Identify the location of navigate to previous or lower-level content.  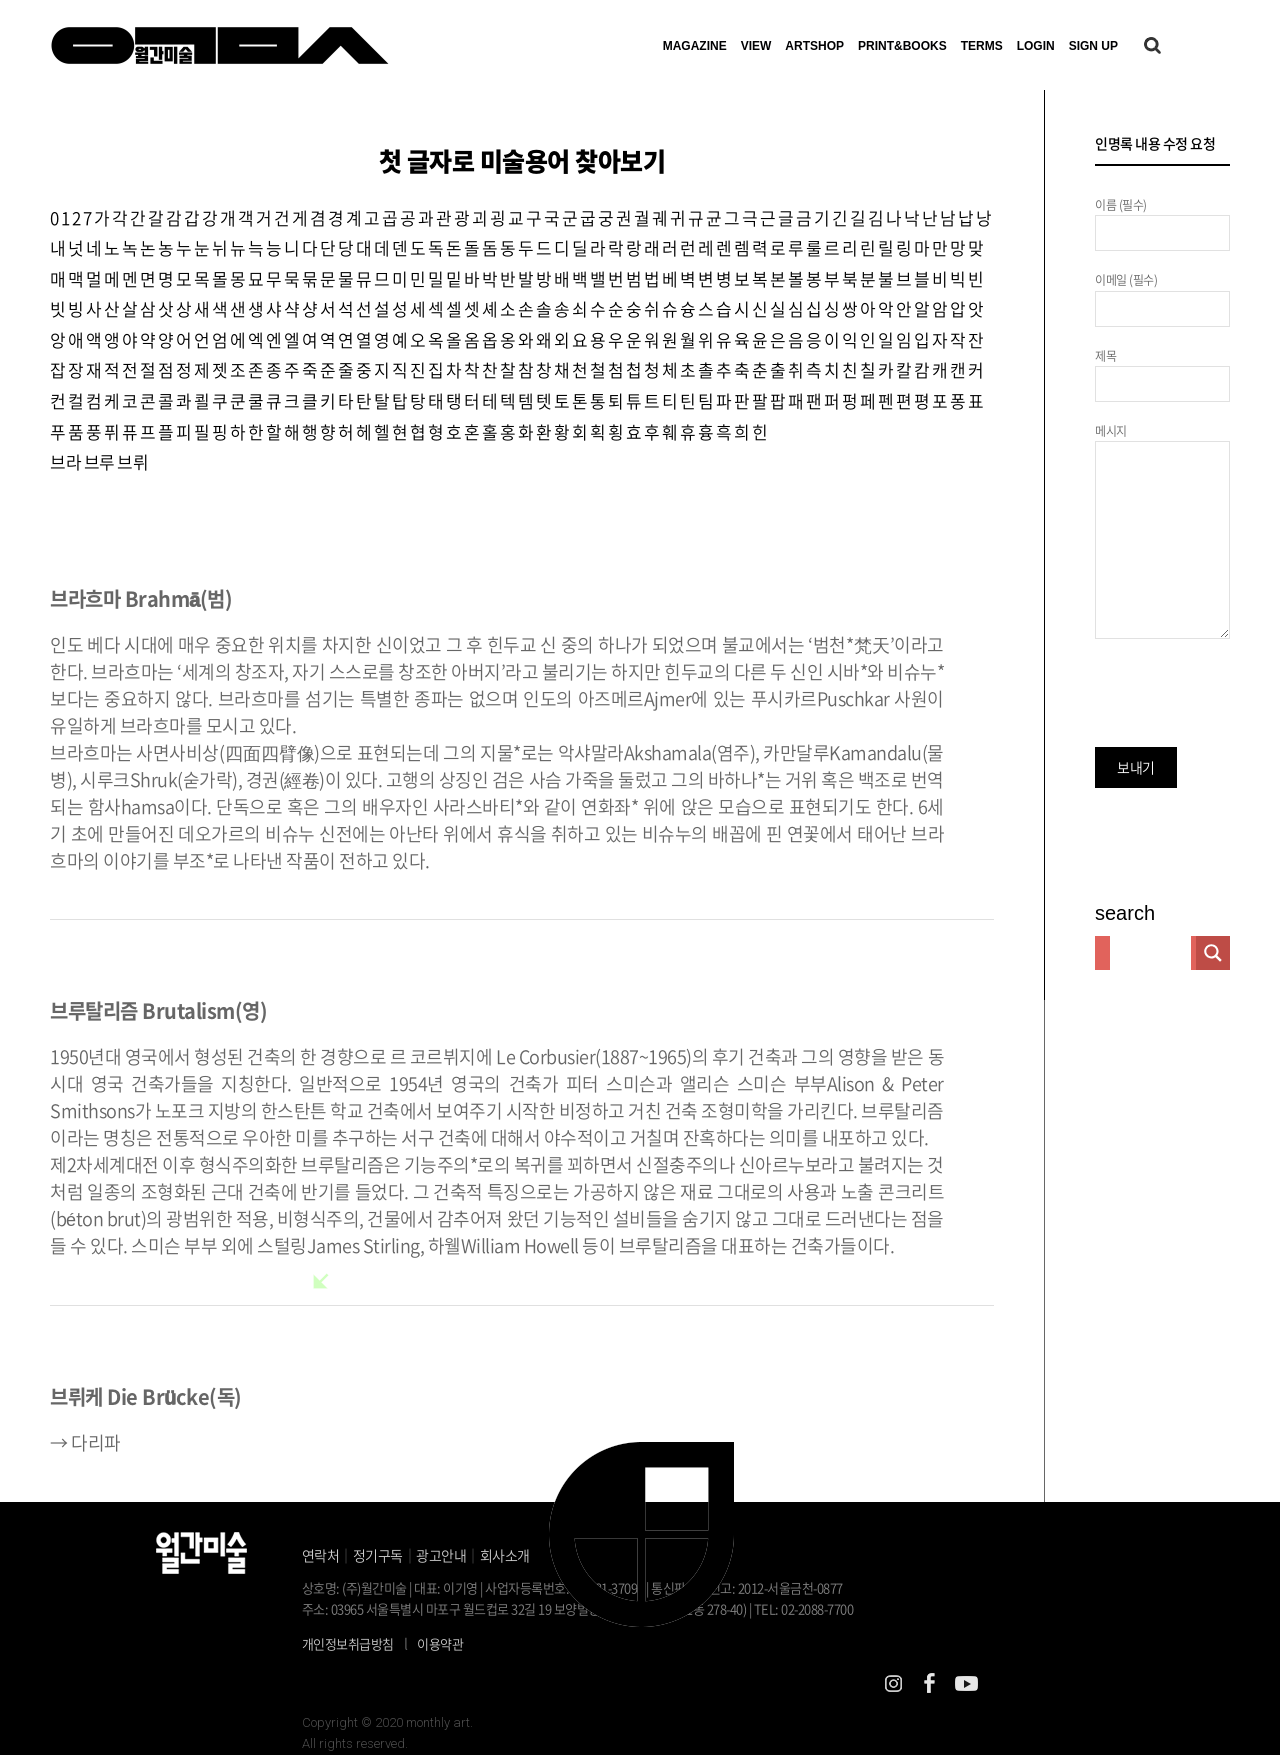
(321, 1281).